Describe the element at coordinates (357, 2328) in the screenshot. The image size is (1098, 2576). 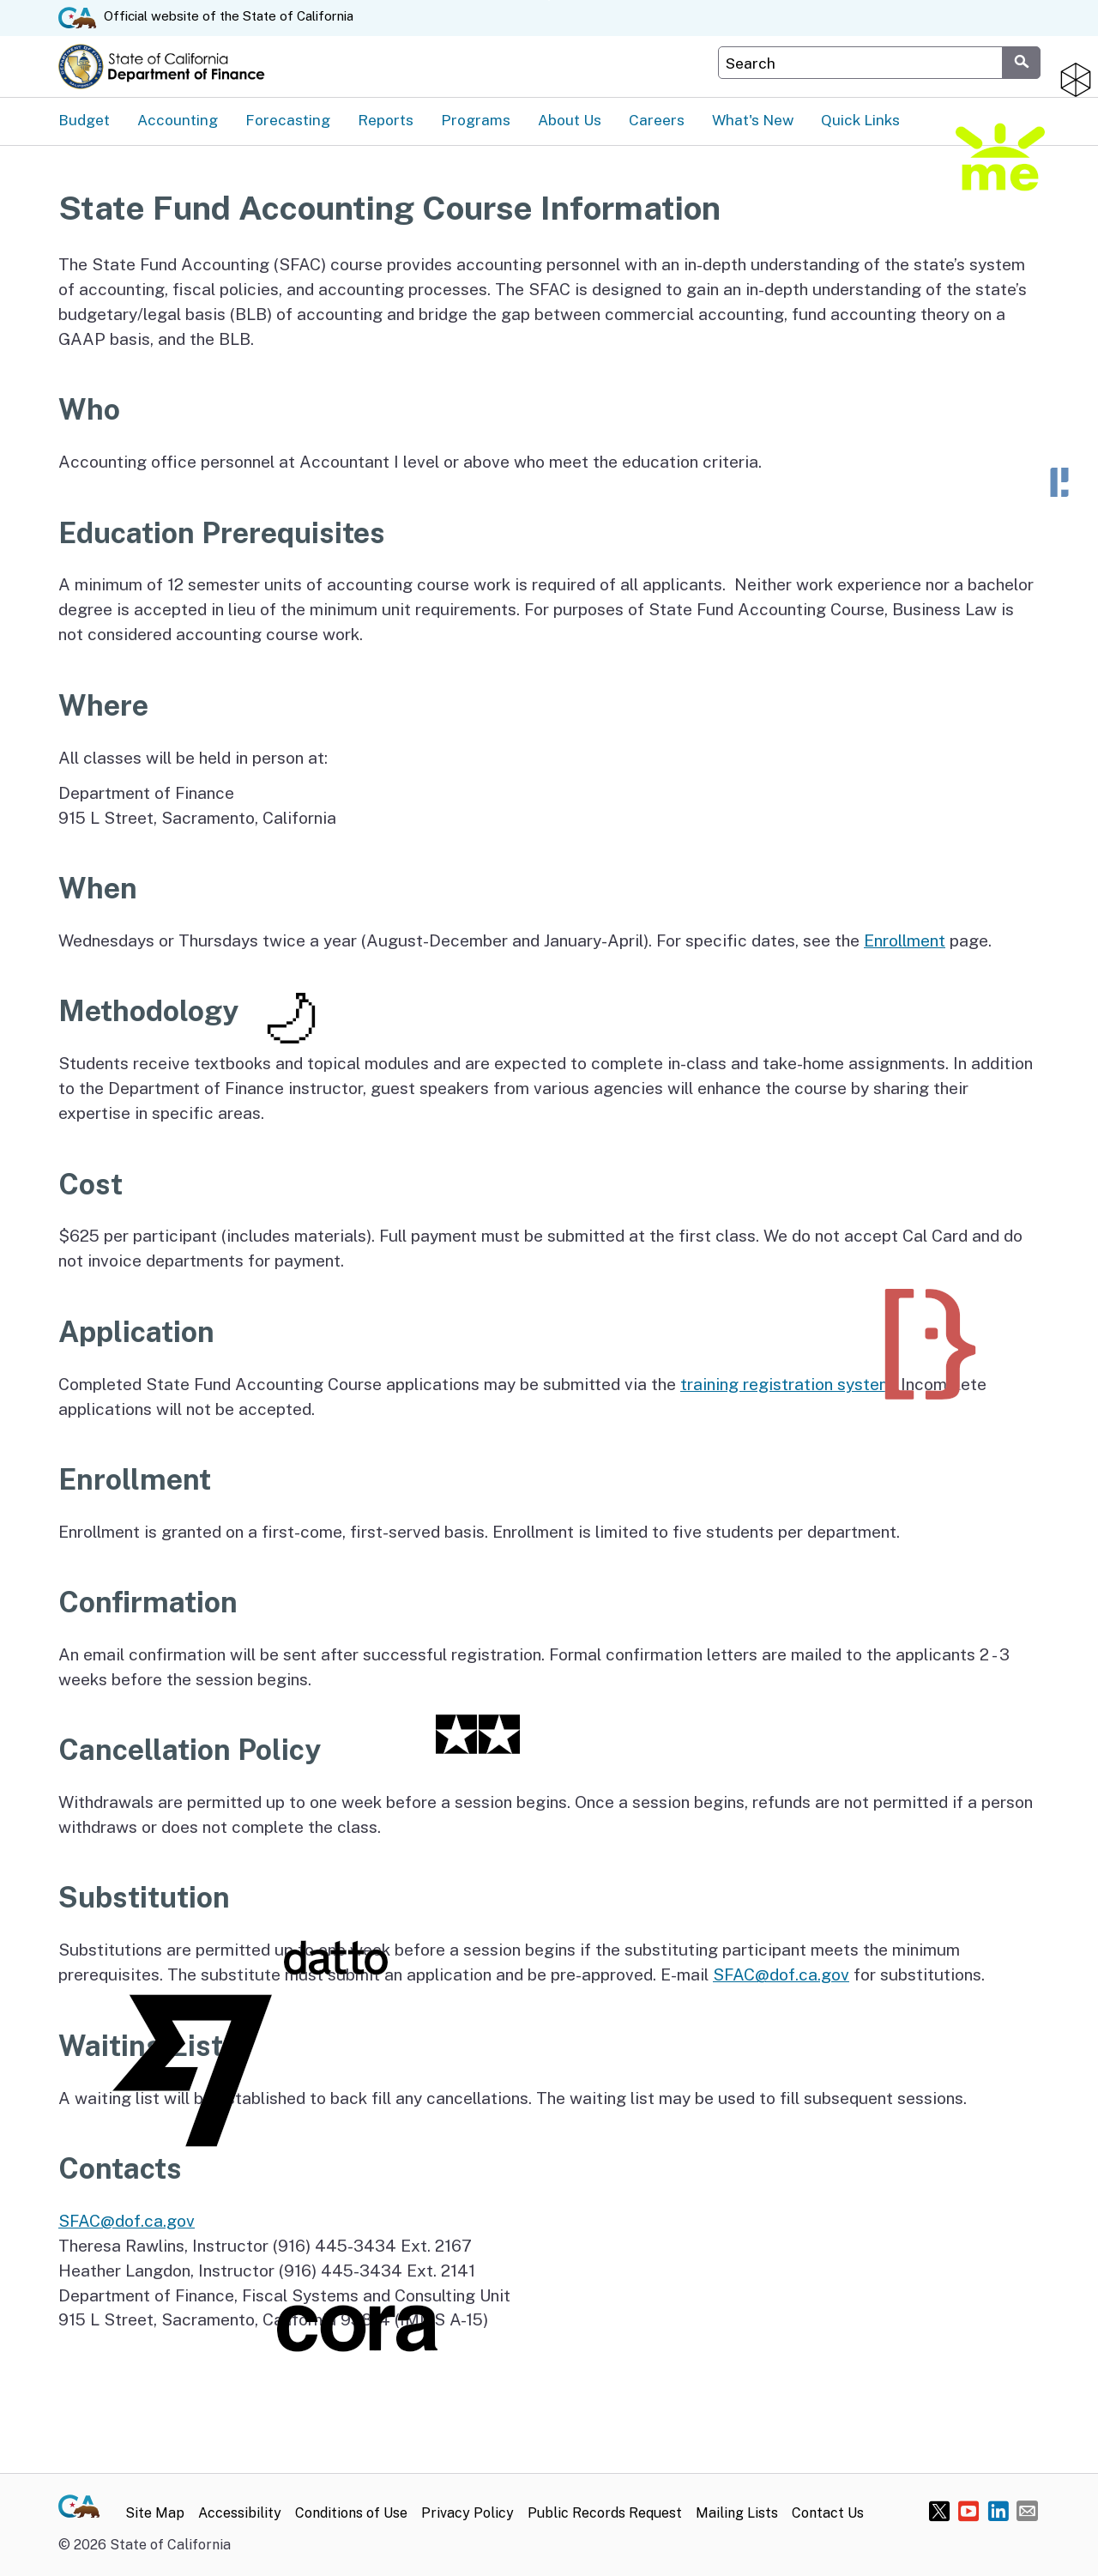
I see `Cora brand logo` at that location.